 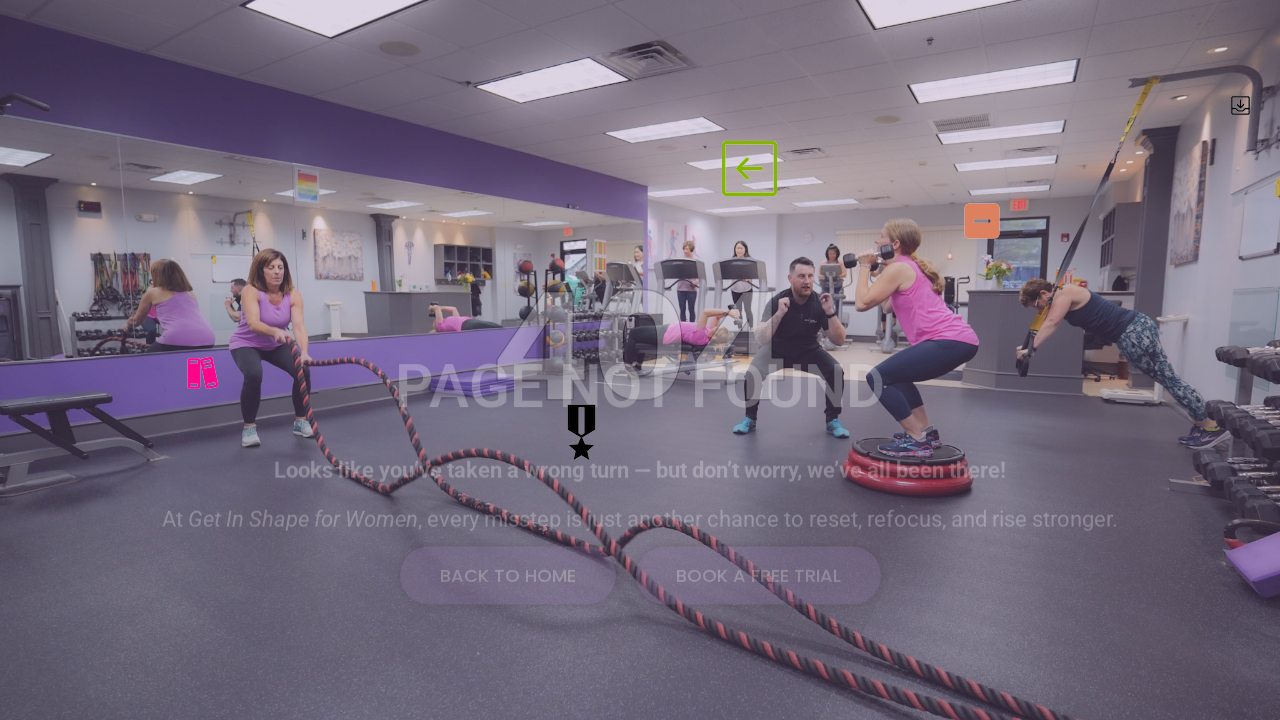 What do you see at coordinates (1240, 105) in the screenshot?
I see `download file to inbox or tray` at bounding box center [1240, 105].